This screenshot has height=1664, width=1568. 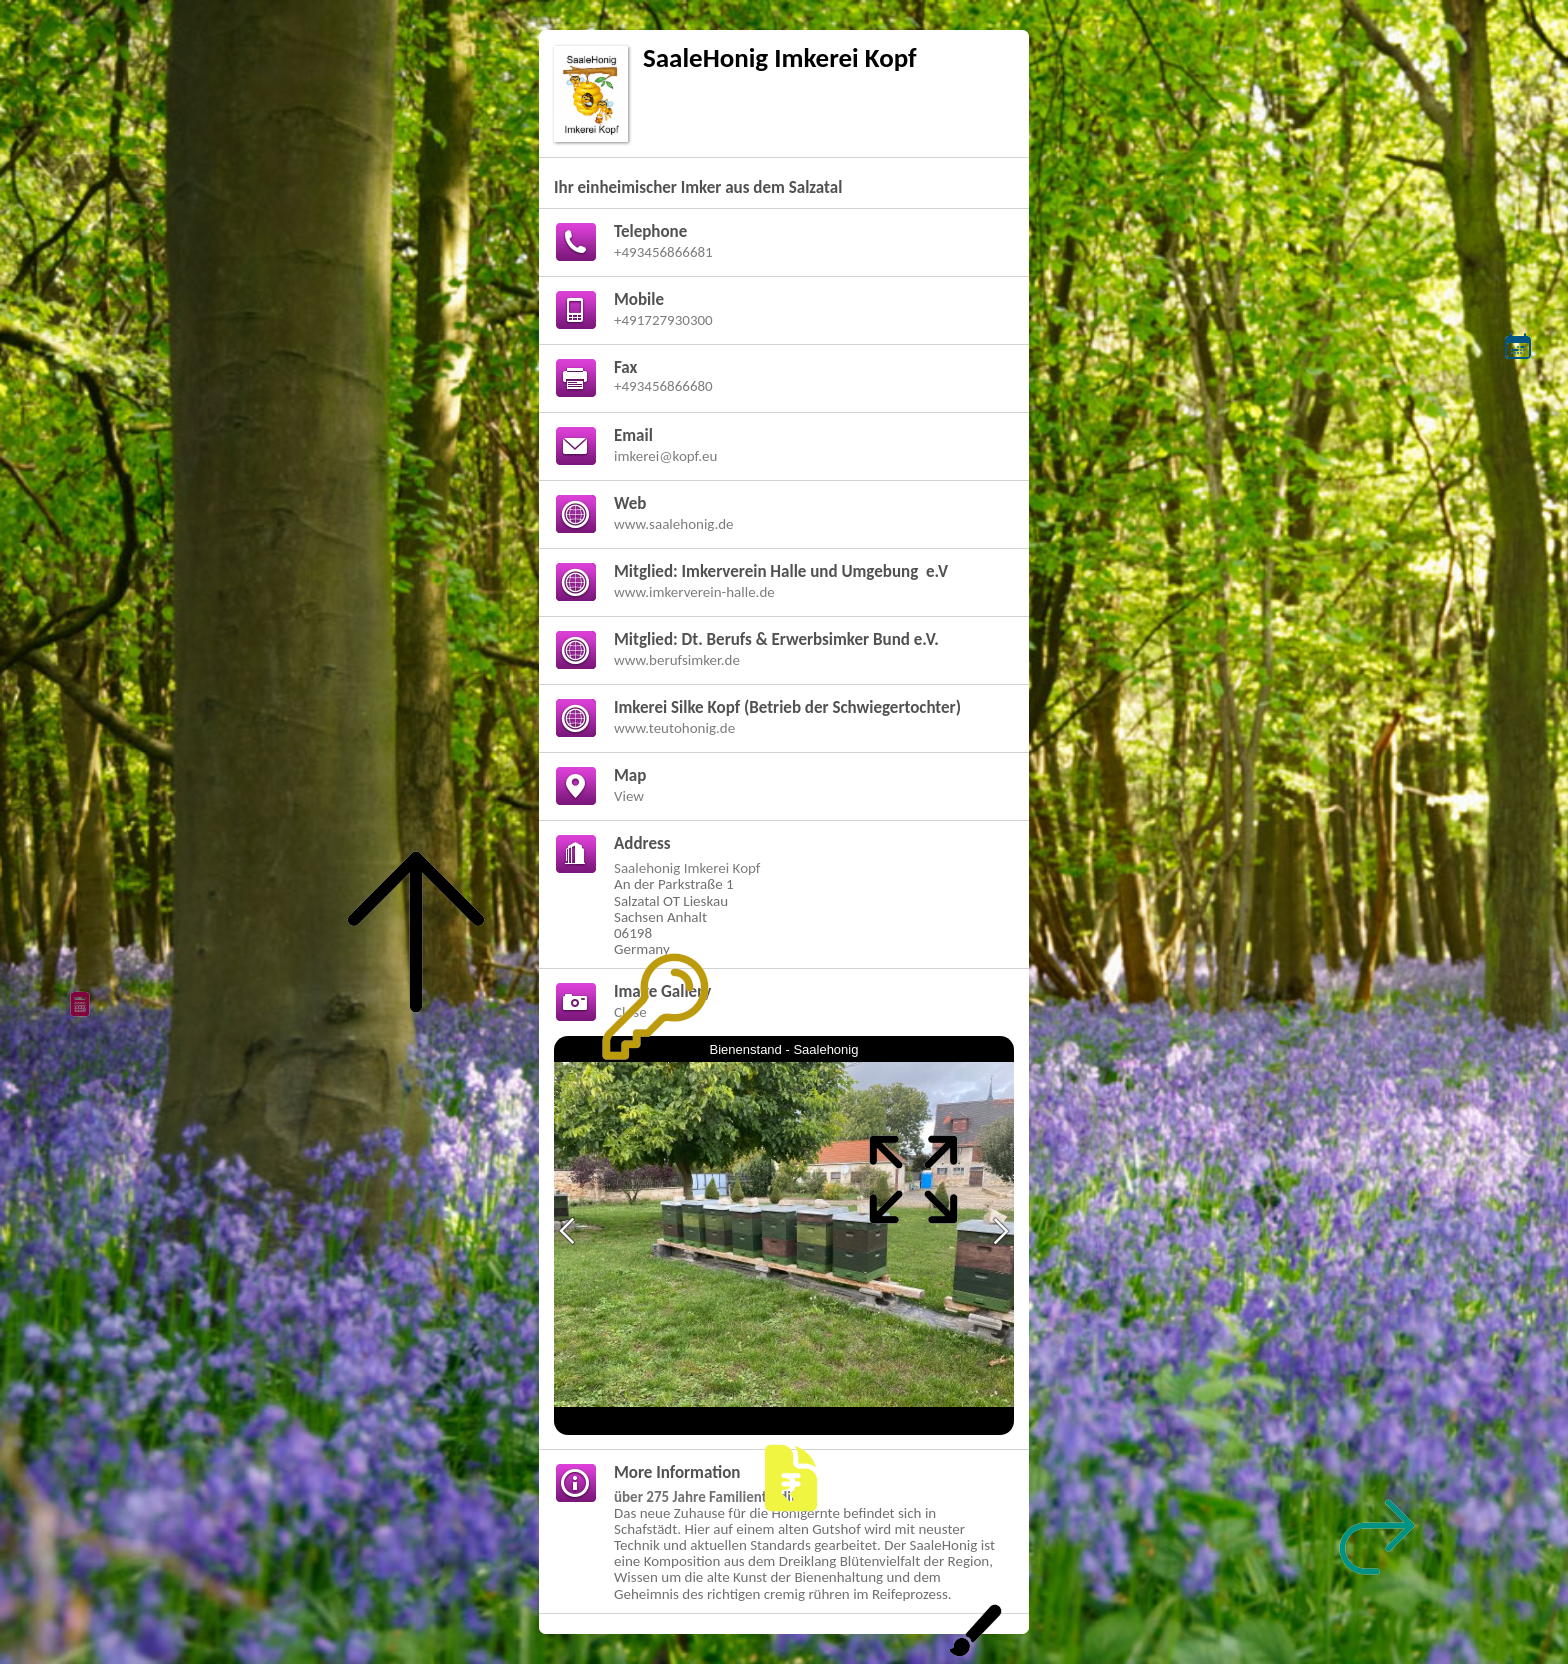 I want to click on view invoice or billing document in rupees, so click(x=791, y=1478).